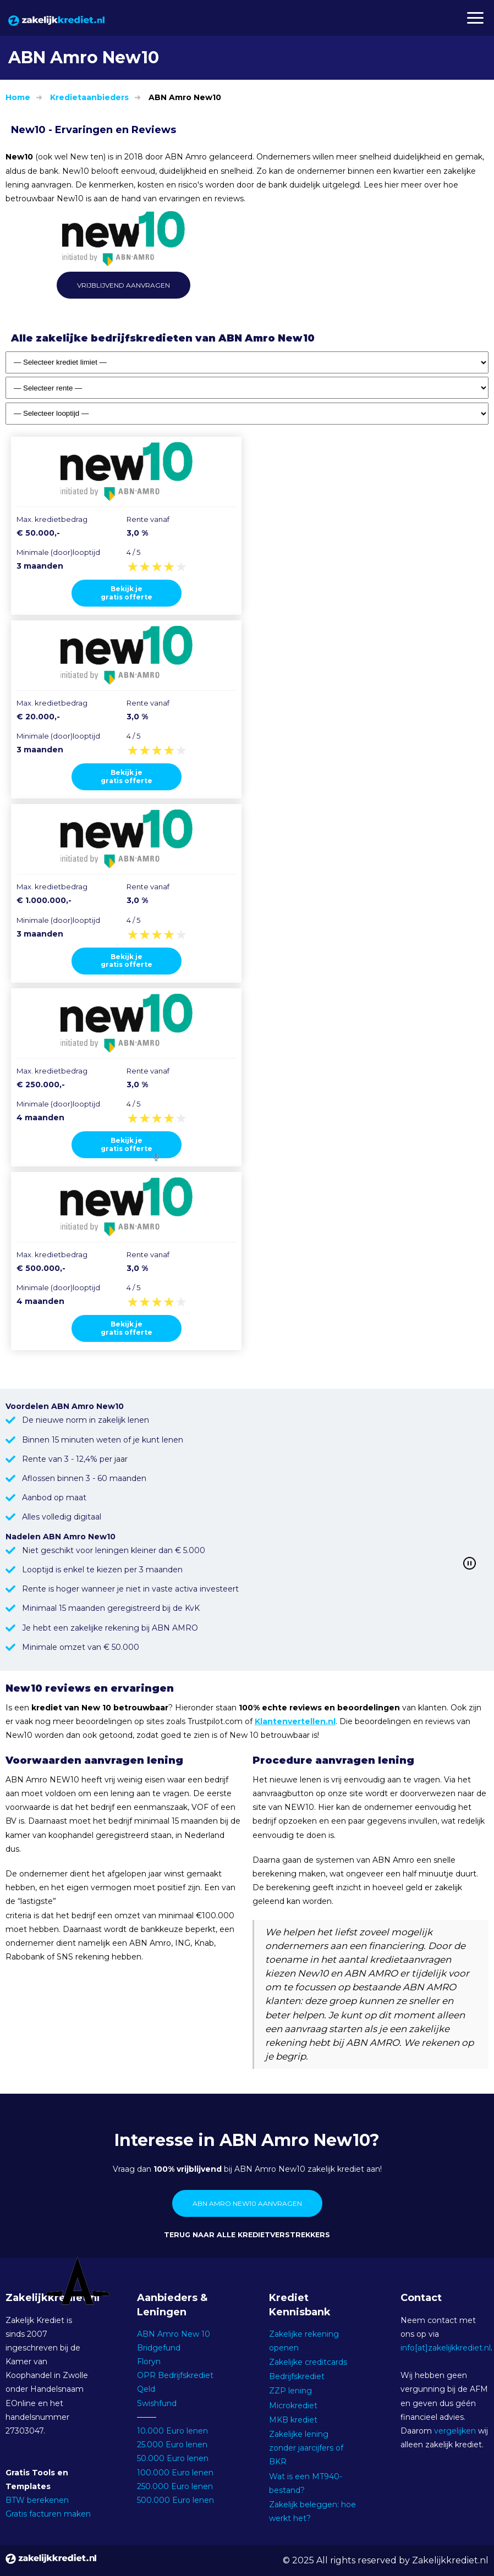  Describe the element at coordinates (469, 1563) in the screenshot. I see `pause media playback` at that location.